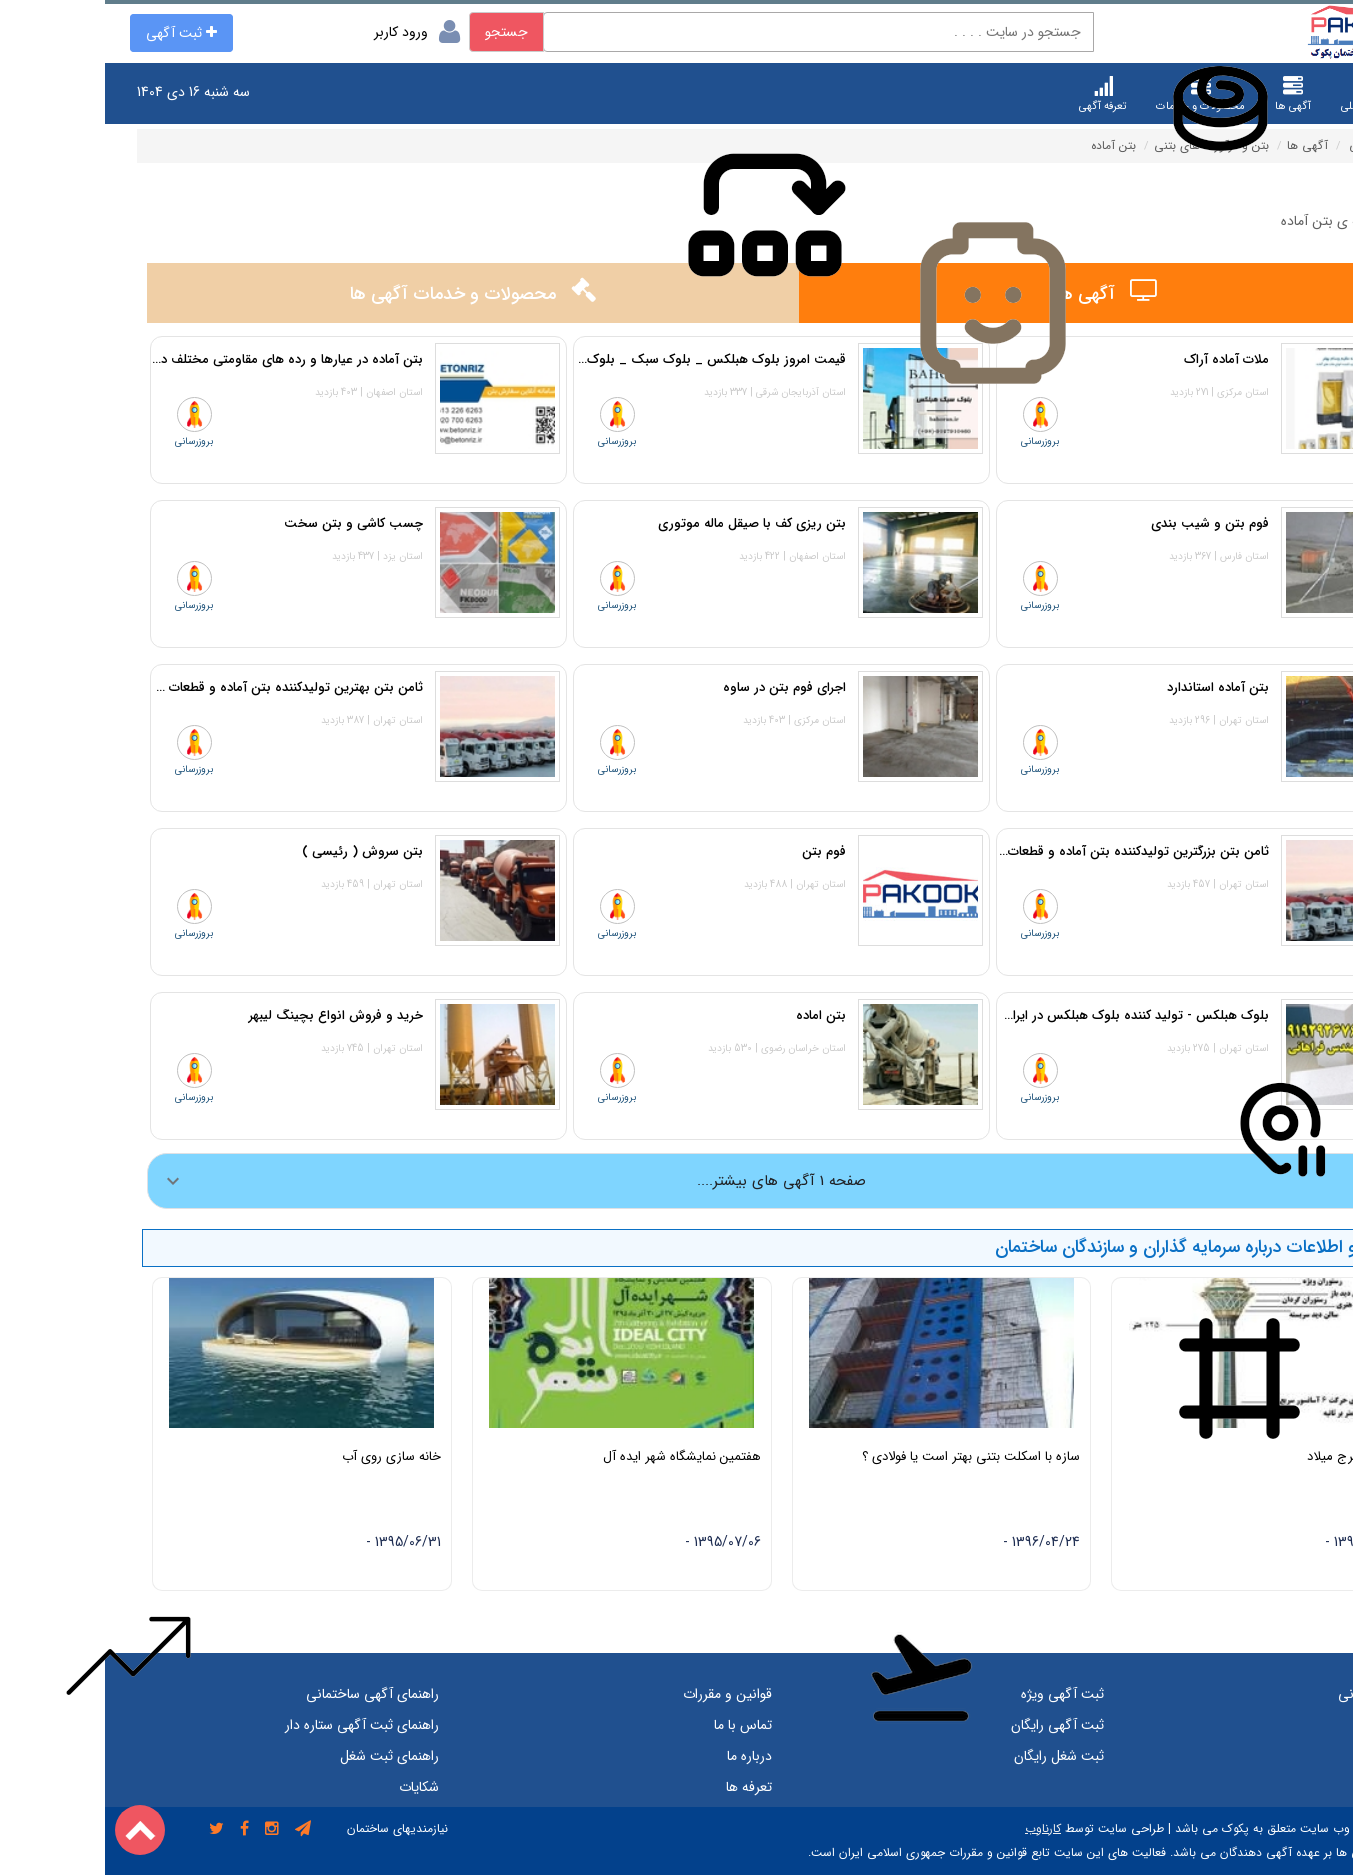 Image resolution: width=1353 pixels, height=1875 pixels. Describe the element at coordinates (921, 1676) in the screenshot. I see `view flight departure information` at that location.